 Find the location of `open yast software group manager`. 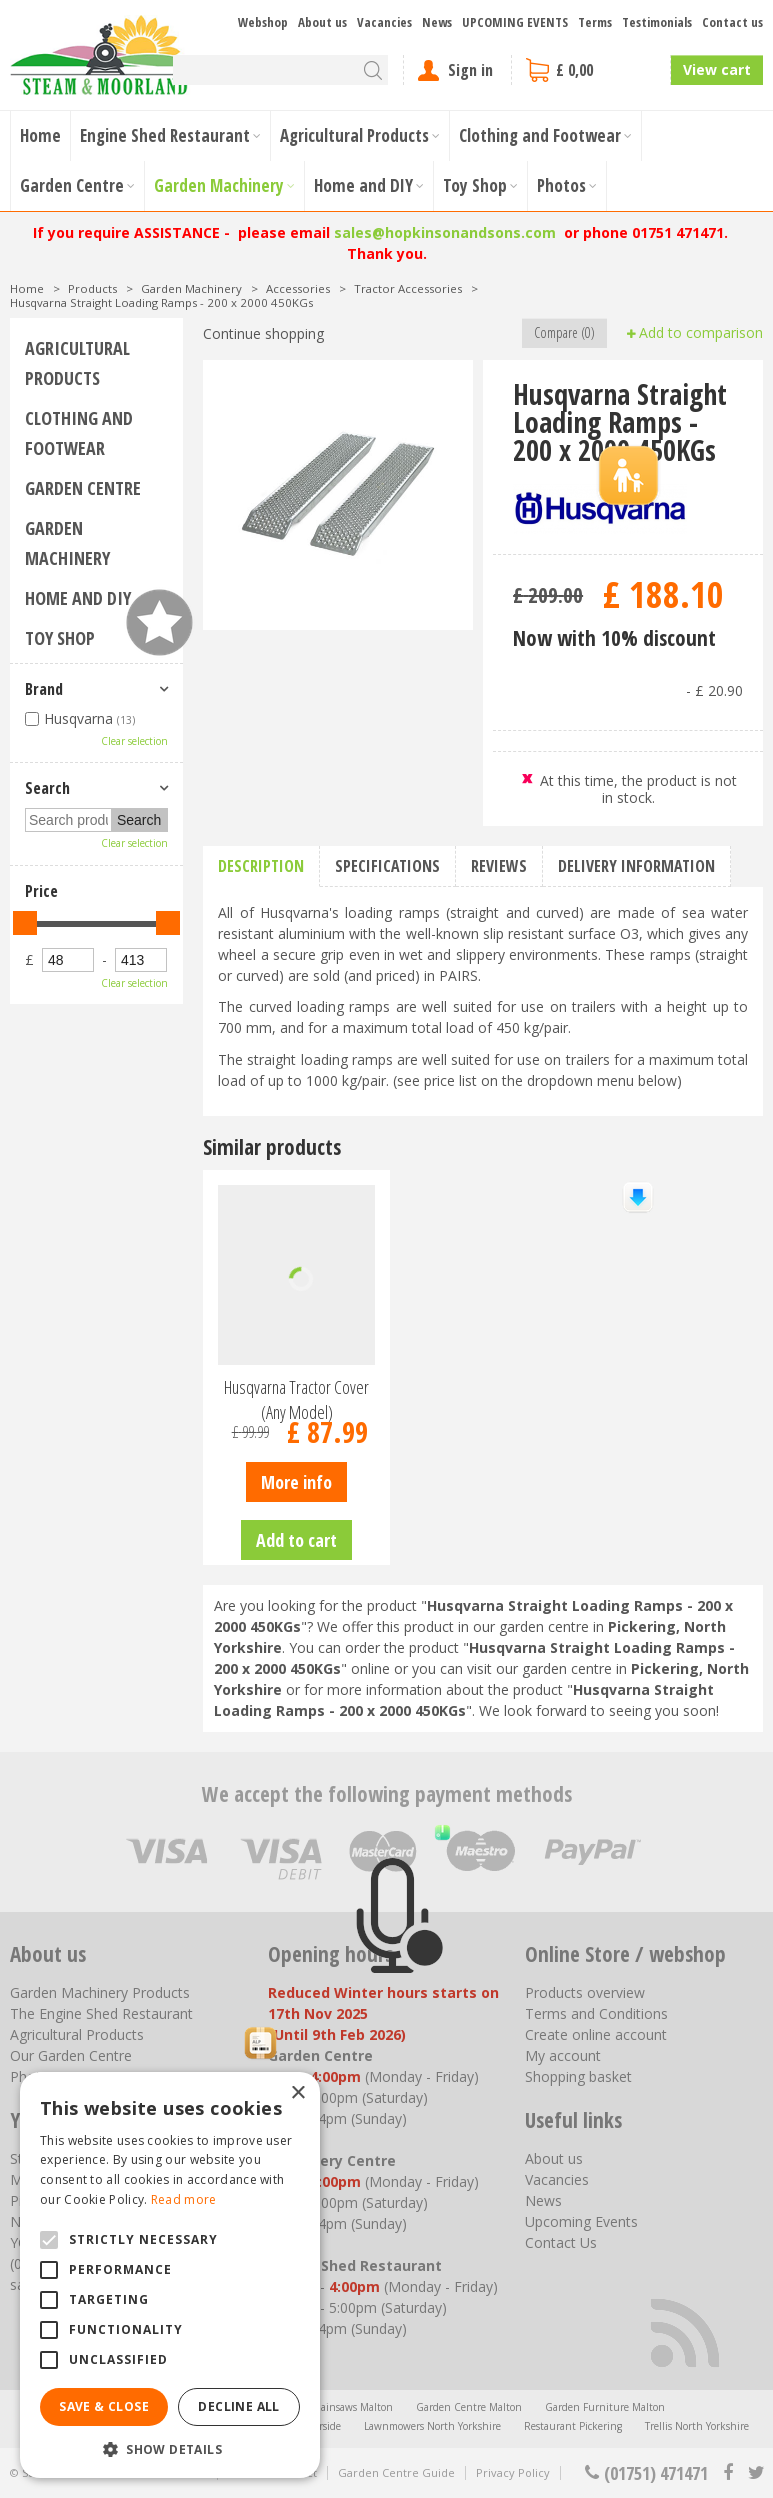

open yast software group manager is located at coordinates (442, 1832).